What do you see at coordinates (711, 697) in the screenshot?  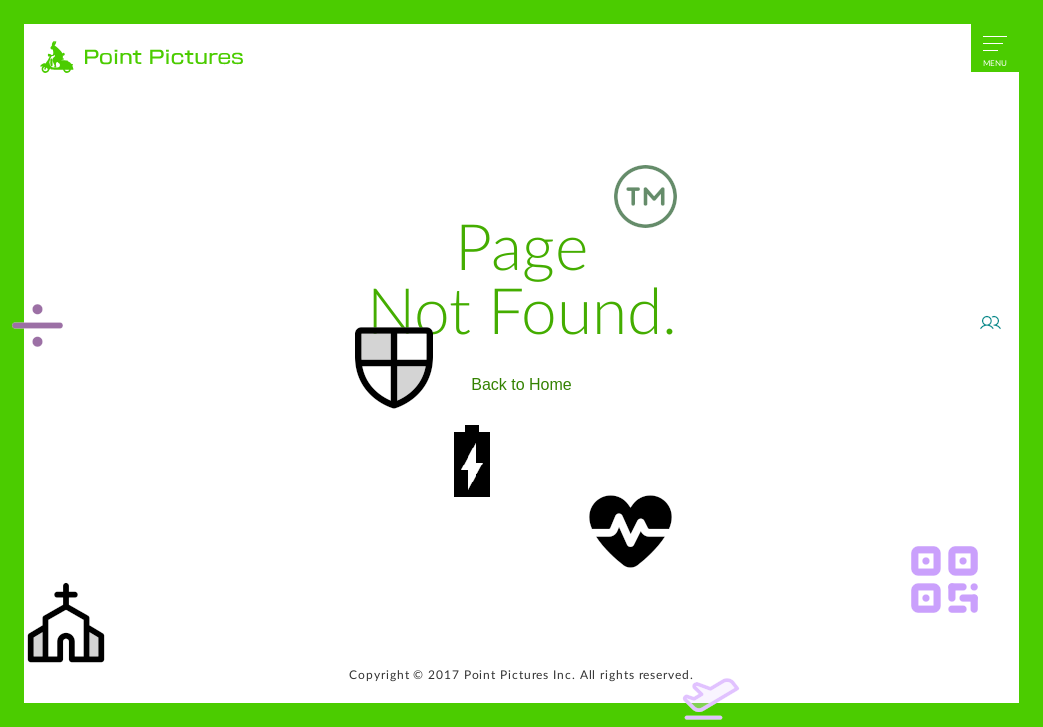 I see `flight departure or takeoff status` at bounding box center [711, 697].